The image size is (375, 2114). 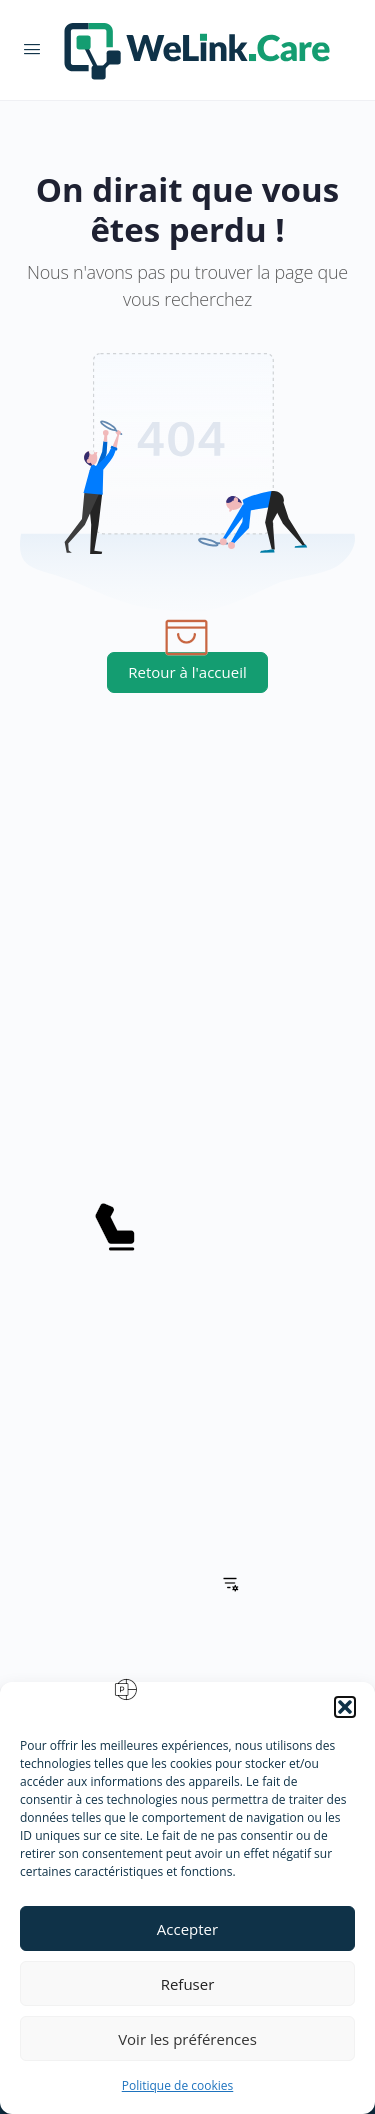 What do you see at coordinates (114, 1227) in the screenshot?
I see `select or reserve a seat` at bounding box center [114, 1227].